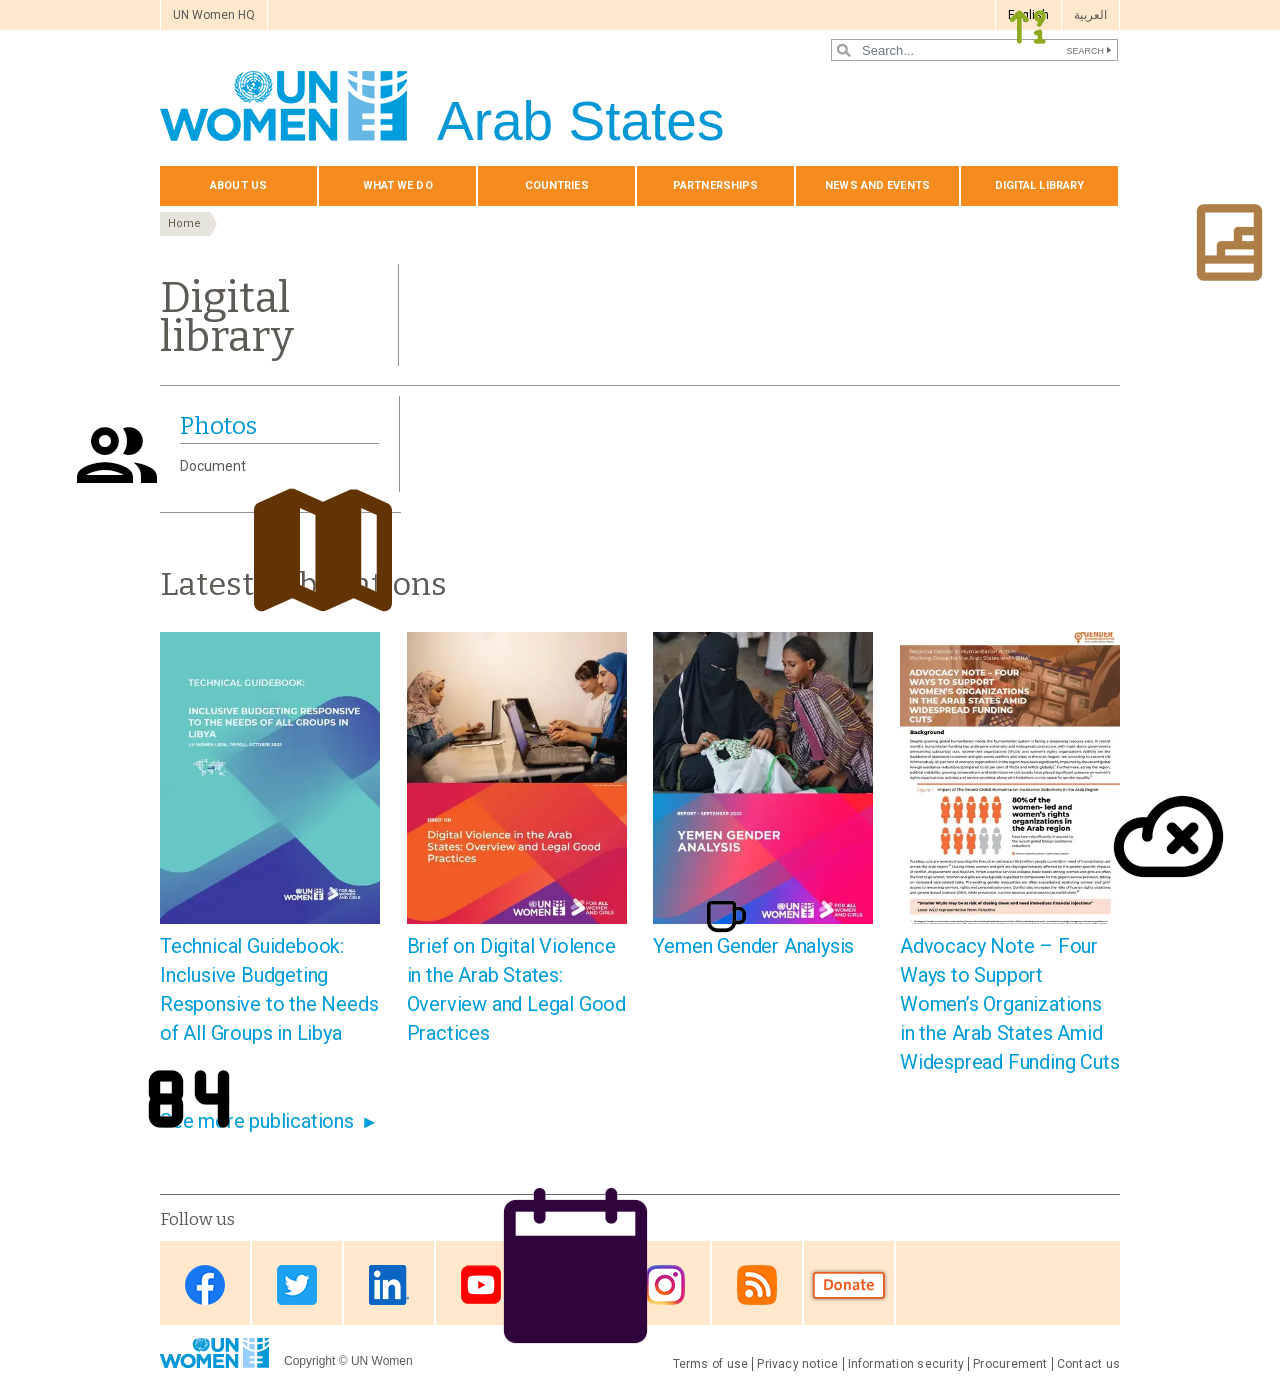  I want to click on indicates item number 84 in a list or sequence, so click(189, 1099).